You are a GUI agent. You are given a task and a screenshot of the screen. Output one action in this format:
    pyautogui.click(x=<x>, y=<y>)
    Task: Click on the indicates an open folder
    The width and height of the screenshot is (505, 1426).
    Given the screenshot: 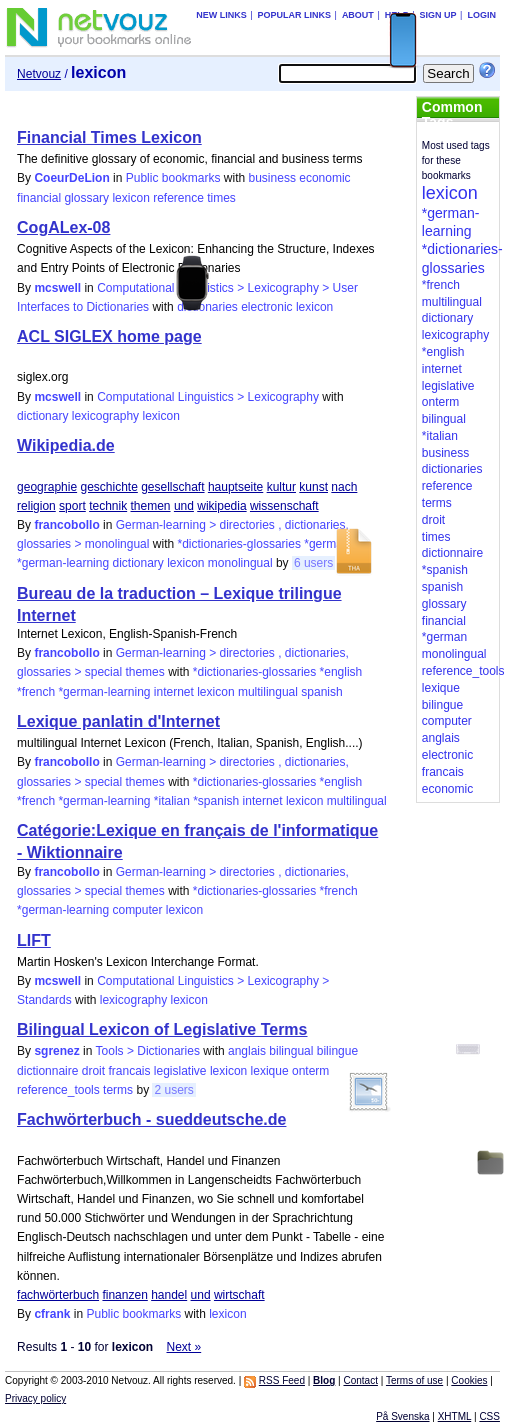 What is the action you would take?
    pyautogui.click(x=490, y=1162)
    